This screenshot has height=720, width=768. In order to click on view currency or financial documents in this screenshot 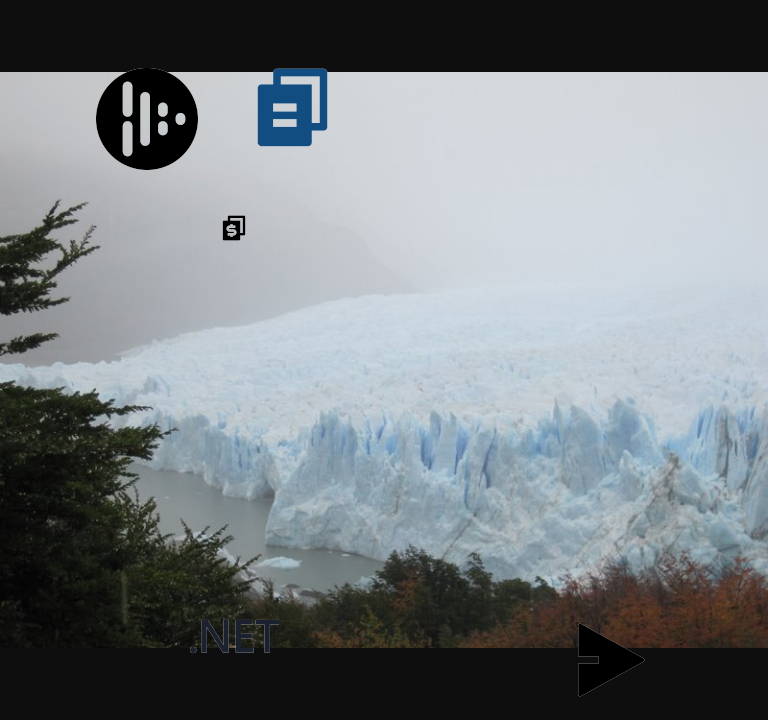, I will do `click(234, 228)`.